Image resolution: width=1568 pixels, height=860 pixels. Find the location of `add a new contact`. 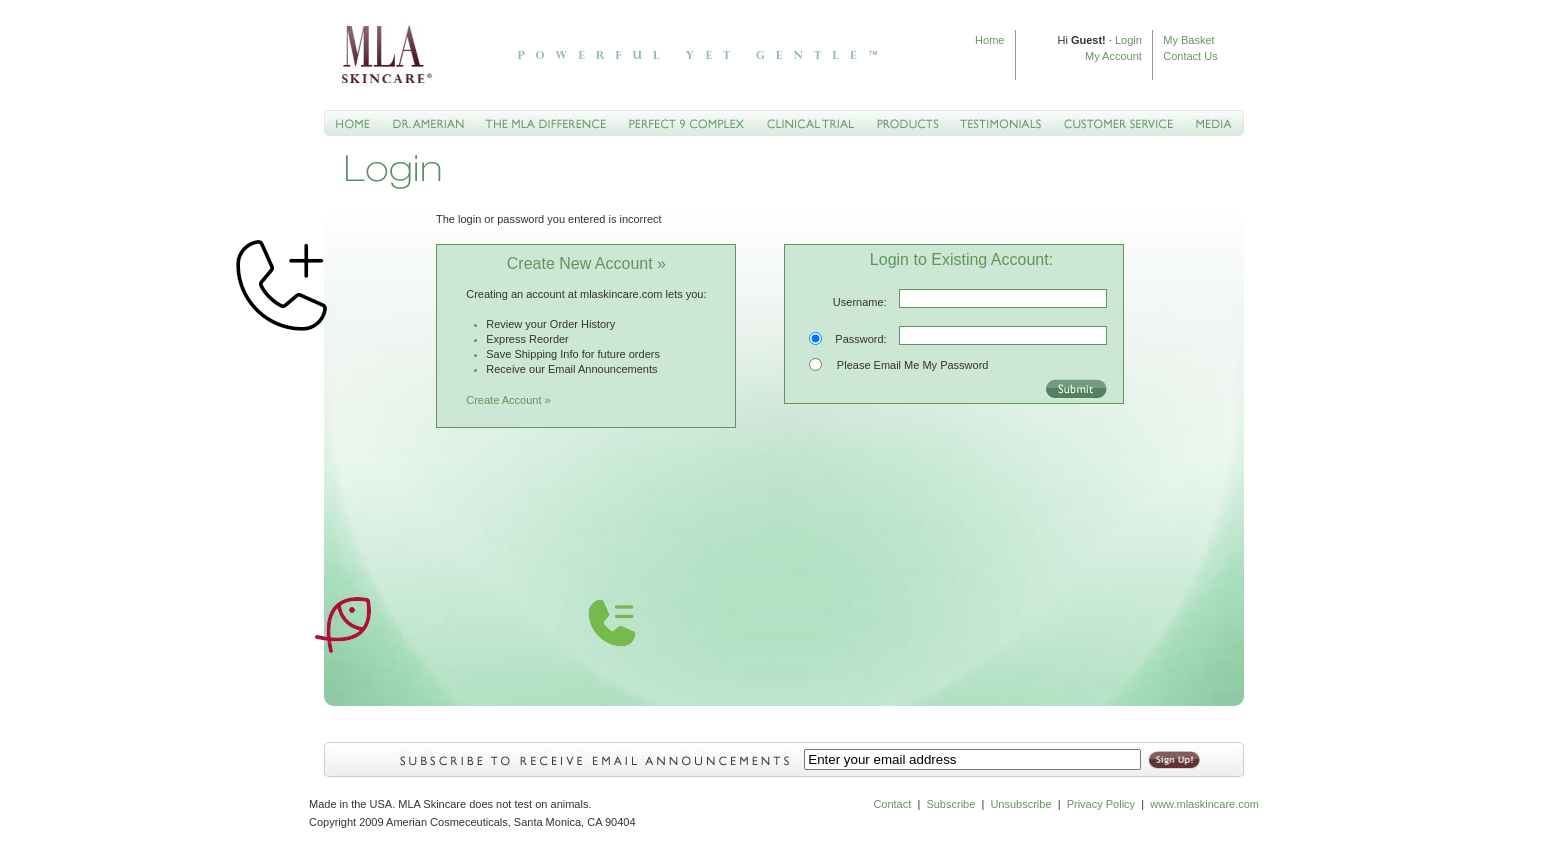

add a new contact is located at coordinates (283, 283).